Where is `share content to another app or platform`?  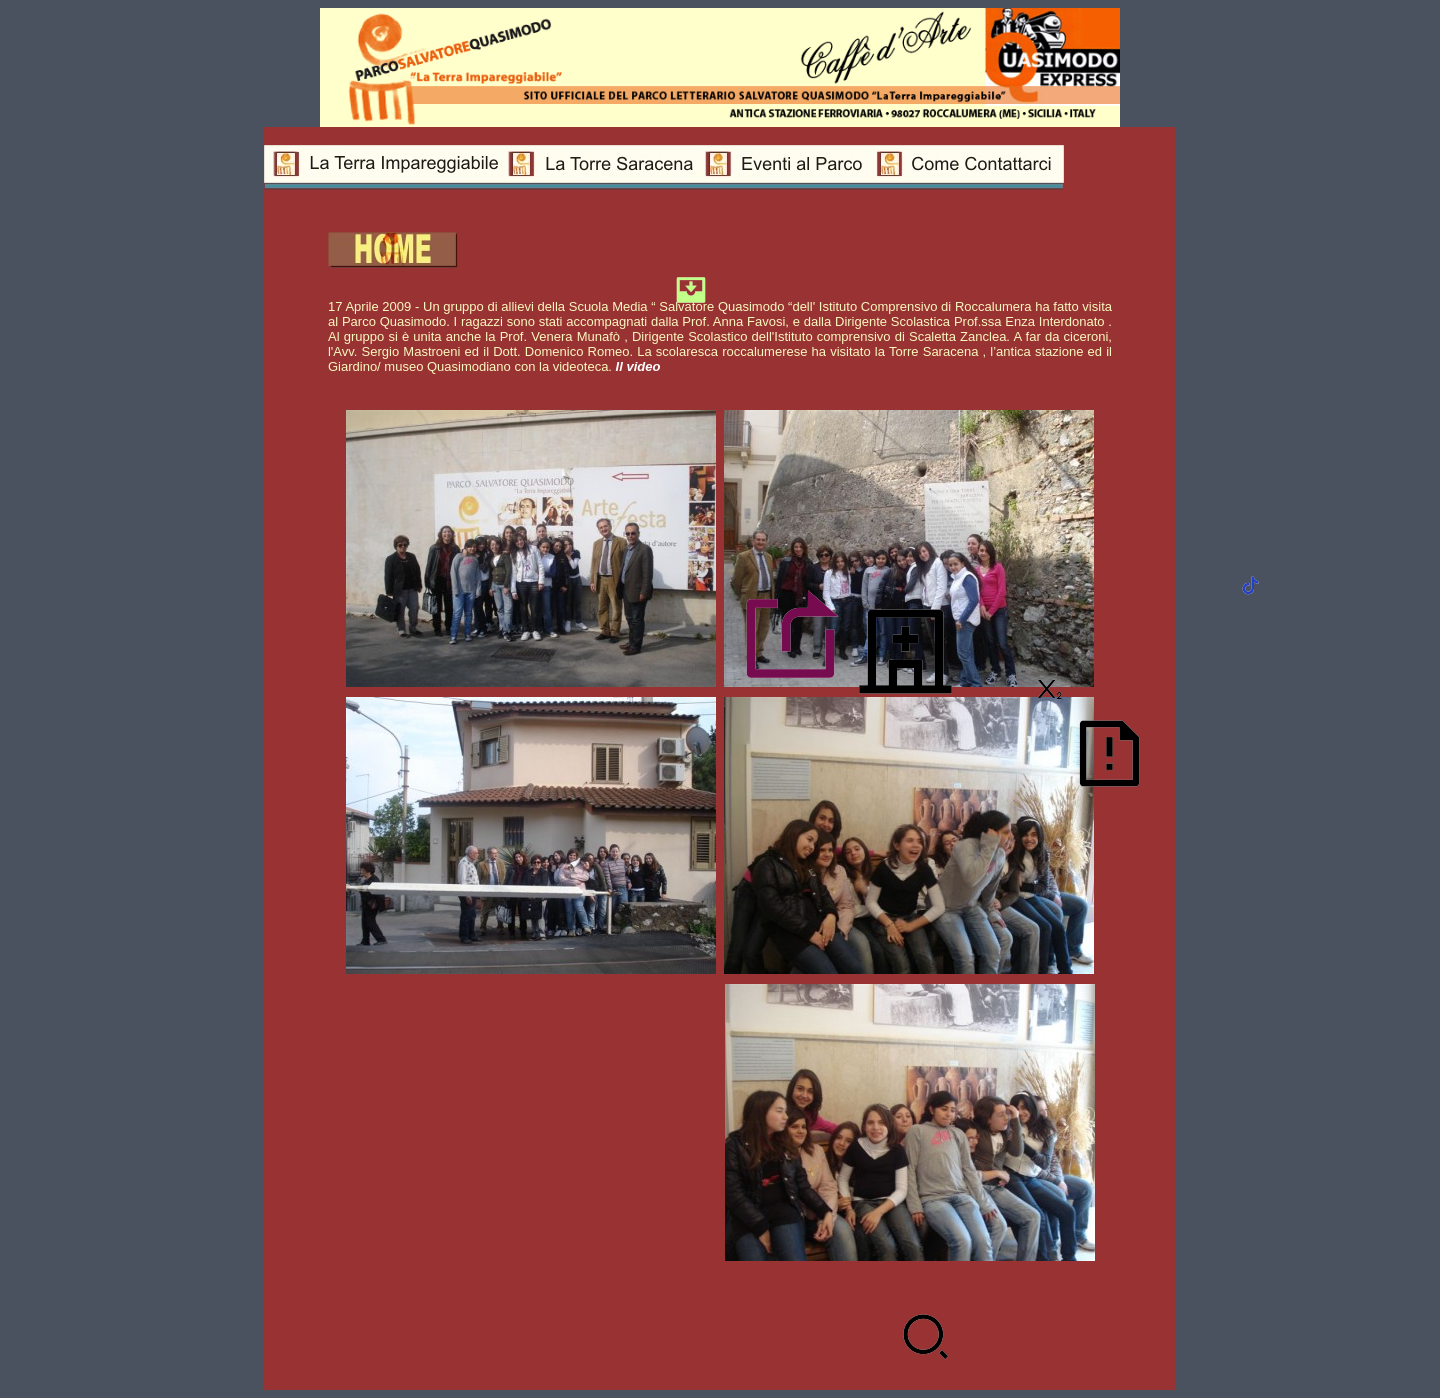
share content to another app or platform is located at coordinates (790, 638).